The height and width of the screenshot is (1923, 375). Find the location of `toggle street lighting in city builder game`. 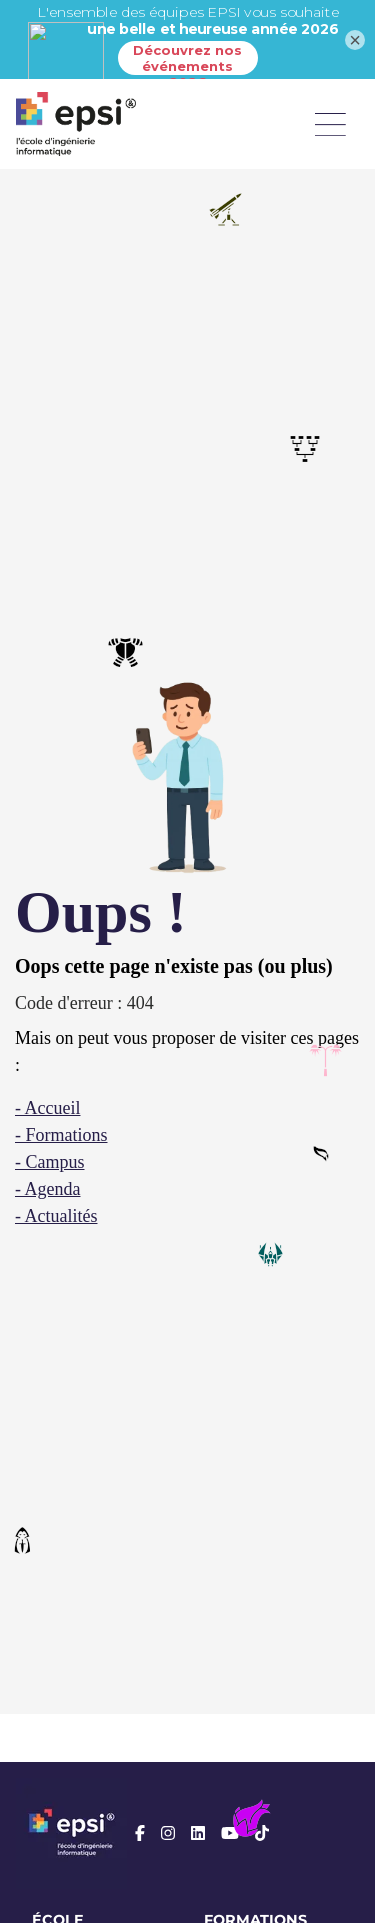

toggle street lighting in city builder game is located at coordinates (325, 1060).